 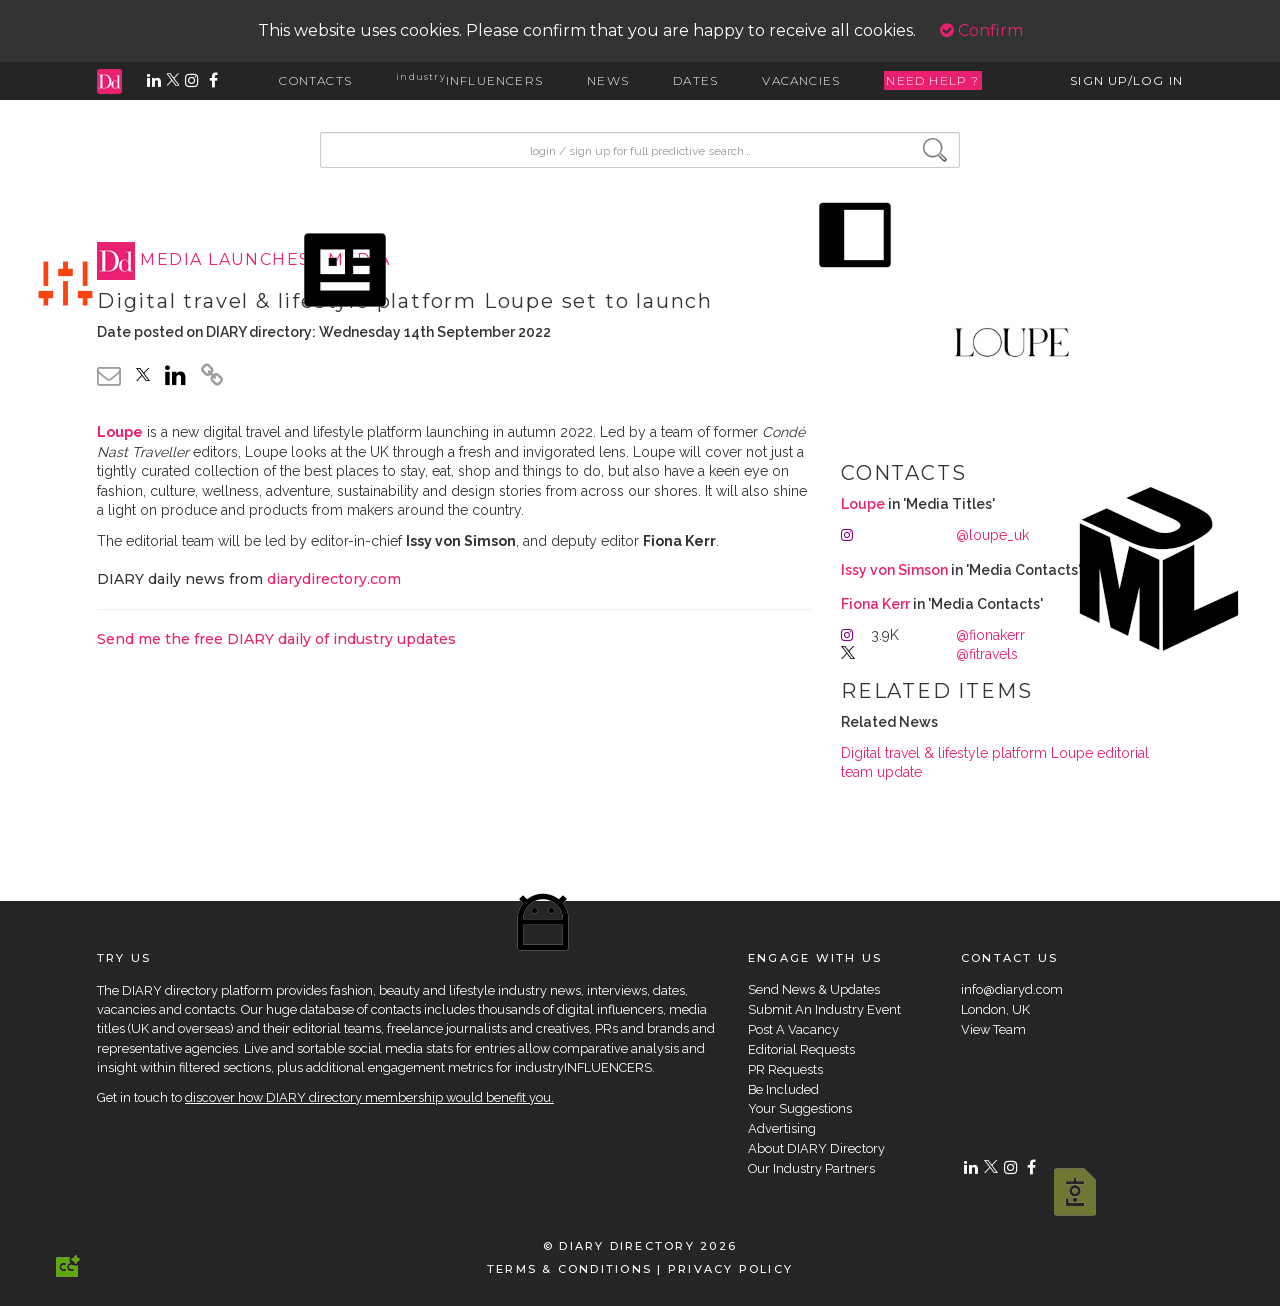 What do you see at coordinates (1075, 1192) in the screenshot?
I see `open a Hangul Word Processor (.hwp) document` at bounding box center [1075, 1192].